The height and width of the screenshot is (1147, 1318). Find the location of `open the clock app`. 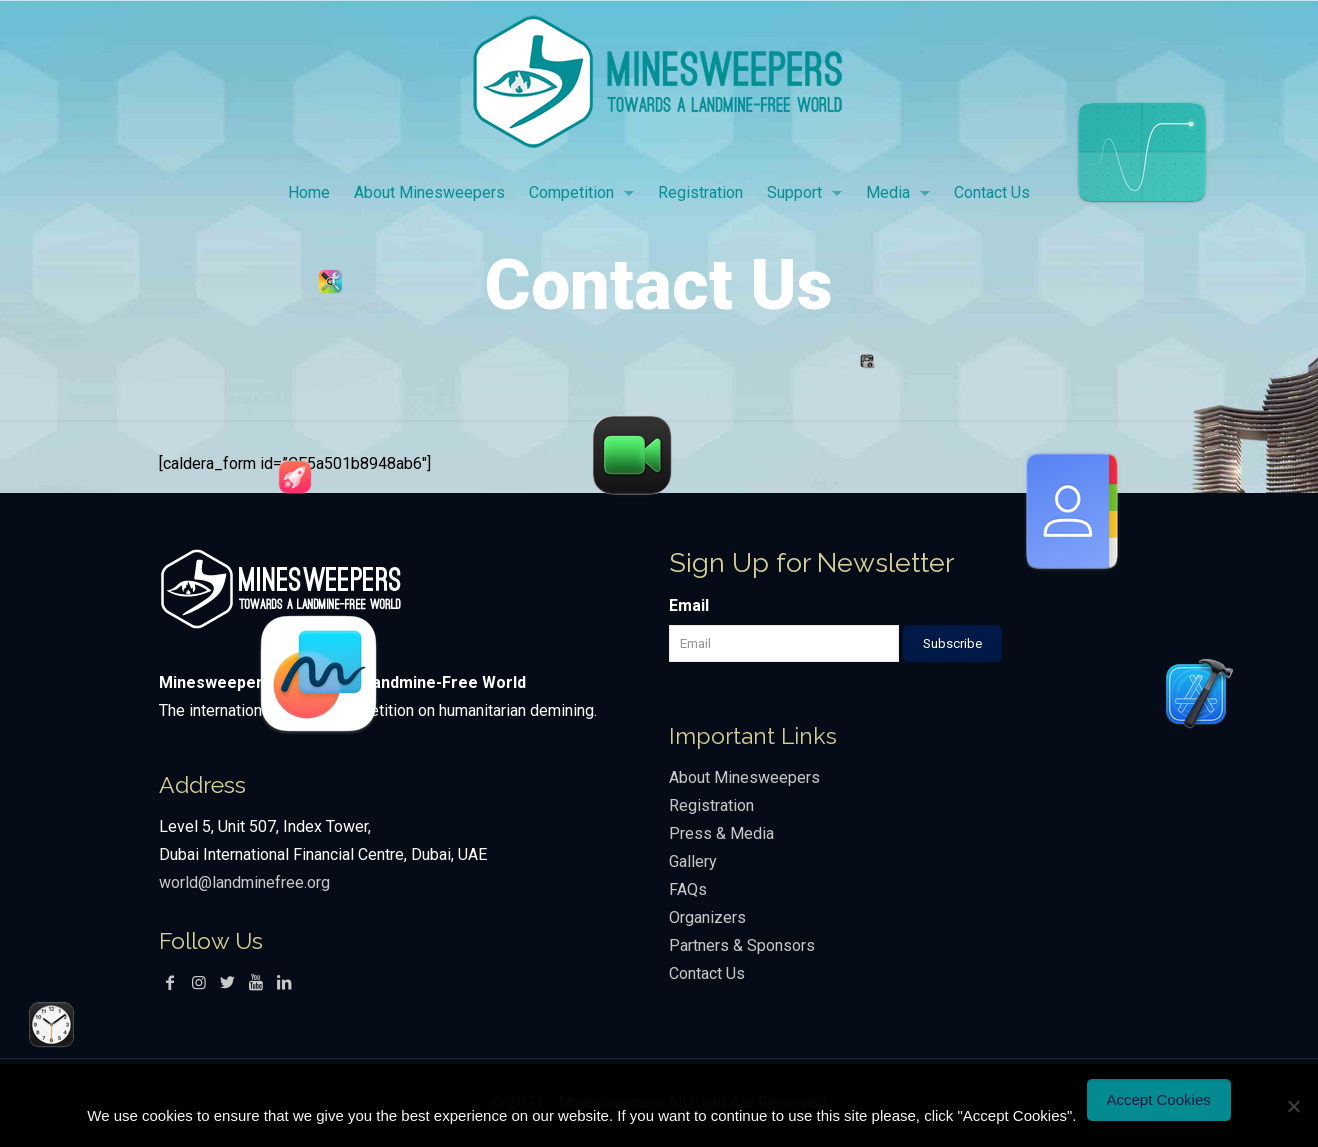

open the clock app is located at coordinates (51, 1024).